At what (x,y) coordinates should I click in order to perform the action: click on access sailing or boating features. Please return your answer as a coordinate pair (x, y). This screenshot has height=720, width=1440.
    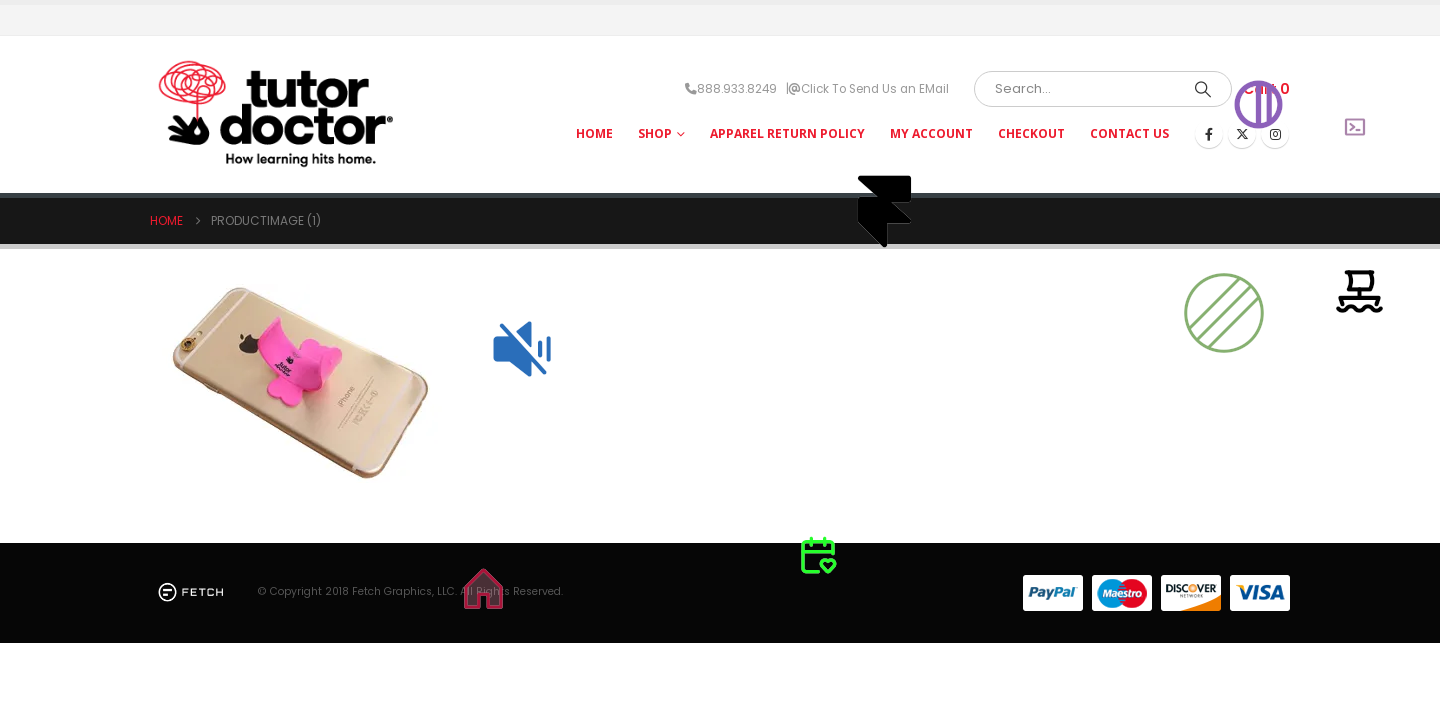
    Looking at the image, I should click on (1359, 291).